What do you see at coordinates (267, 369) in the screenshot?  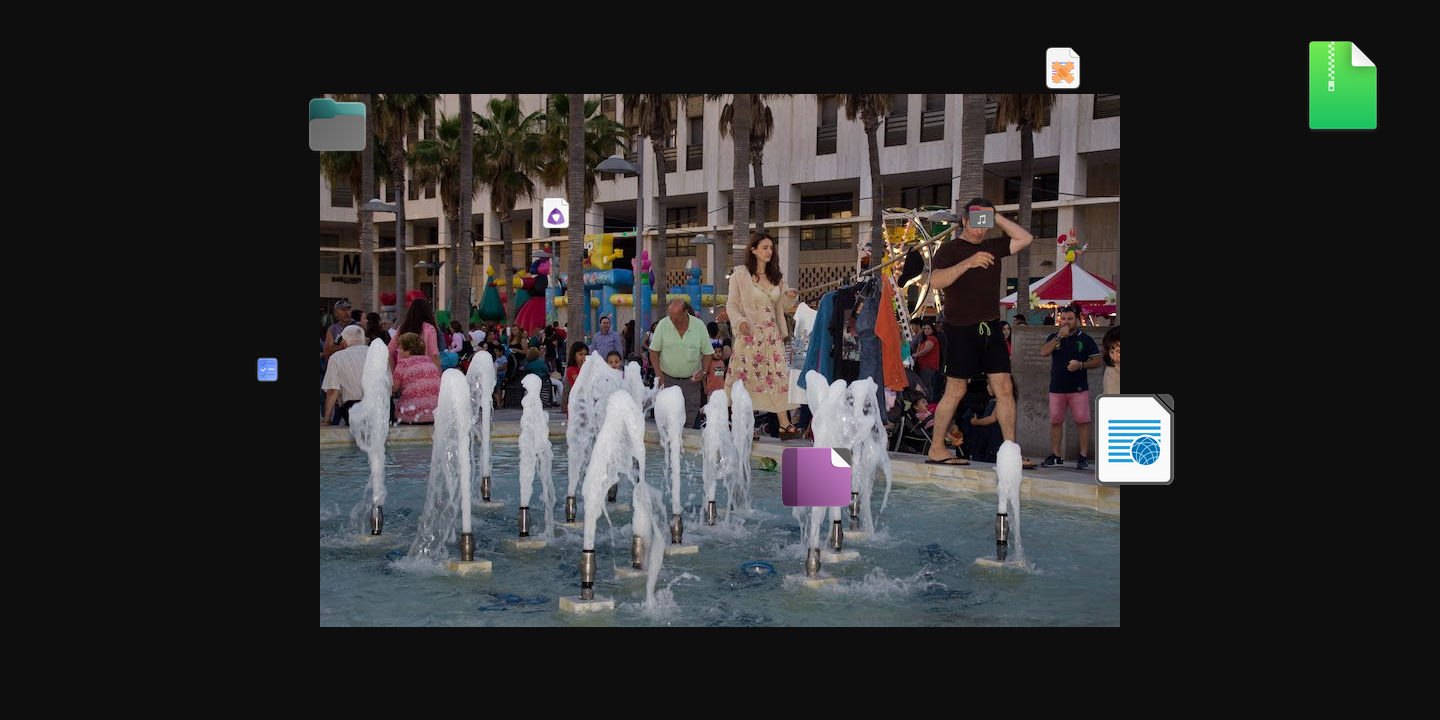 I see `open work tasks or to-do list` at bounding box center [267, 369].